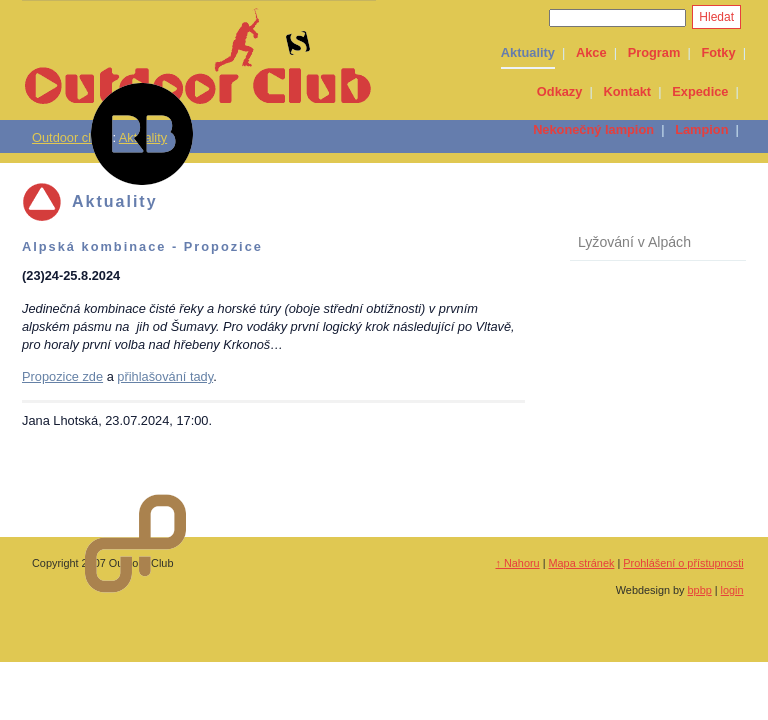 This screenshot has height=720, width=768. I want to click on open the OpenProject app, so click(135, 543).